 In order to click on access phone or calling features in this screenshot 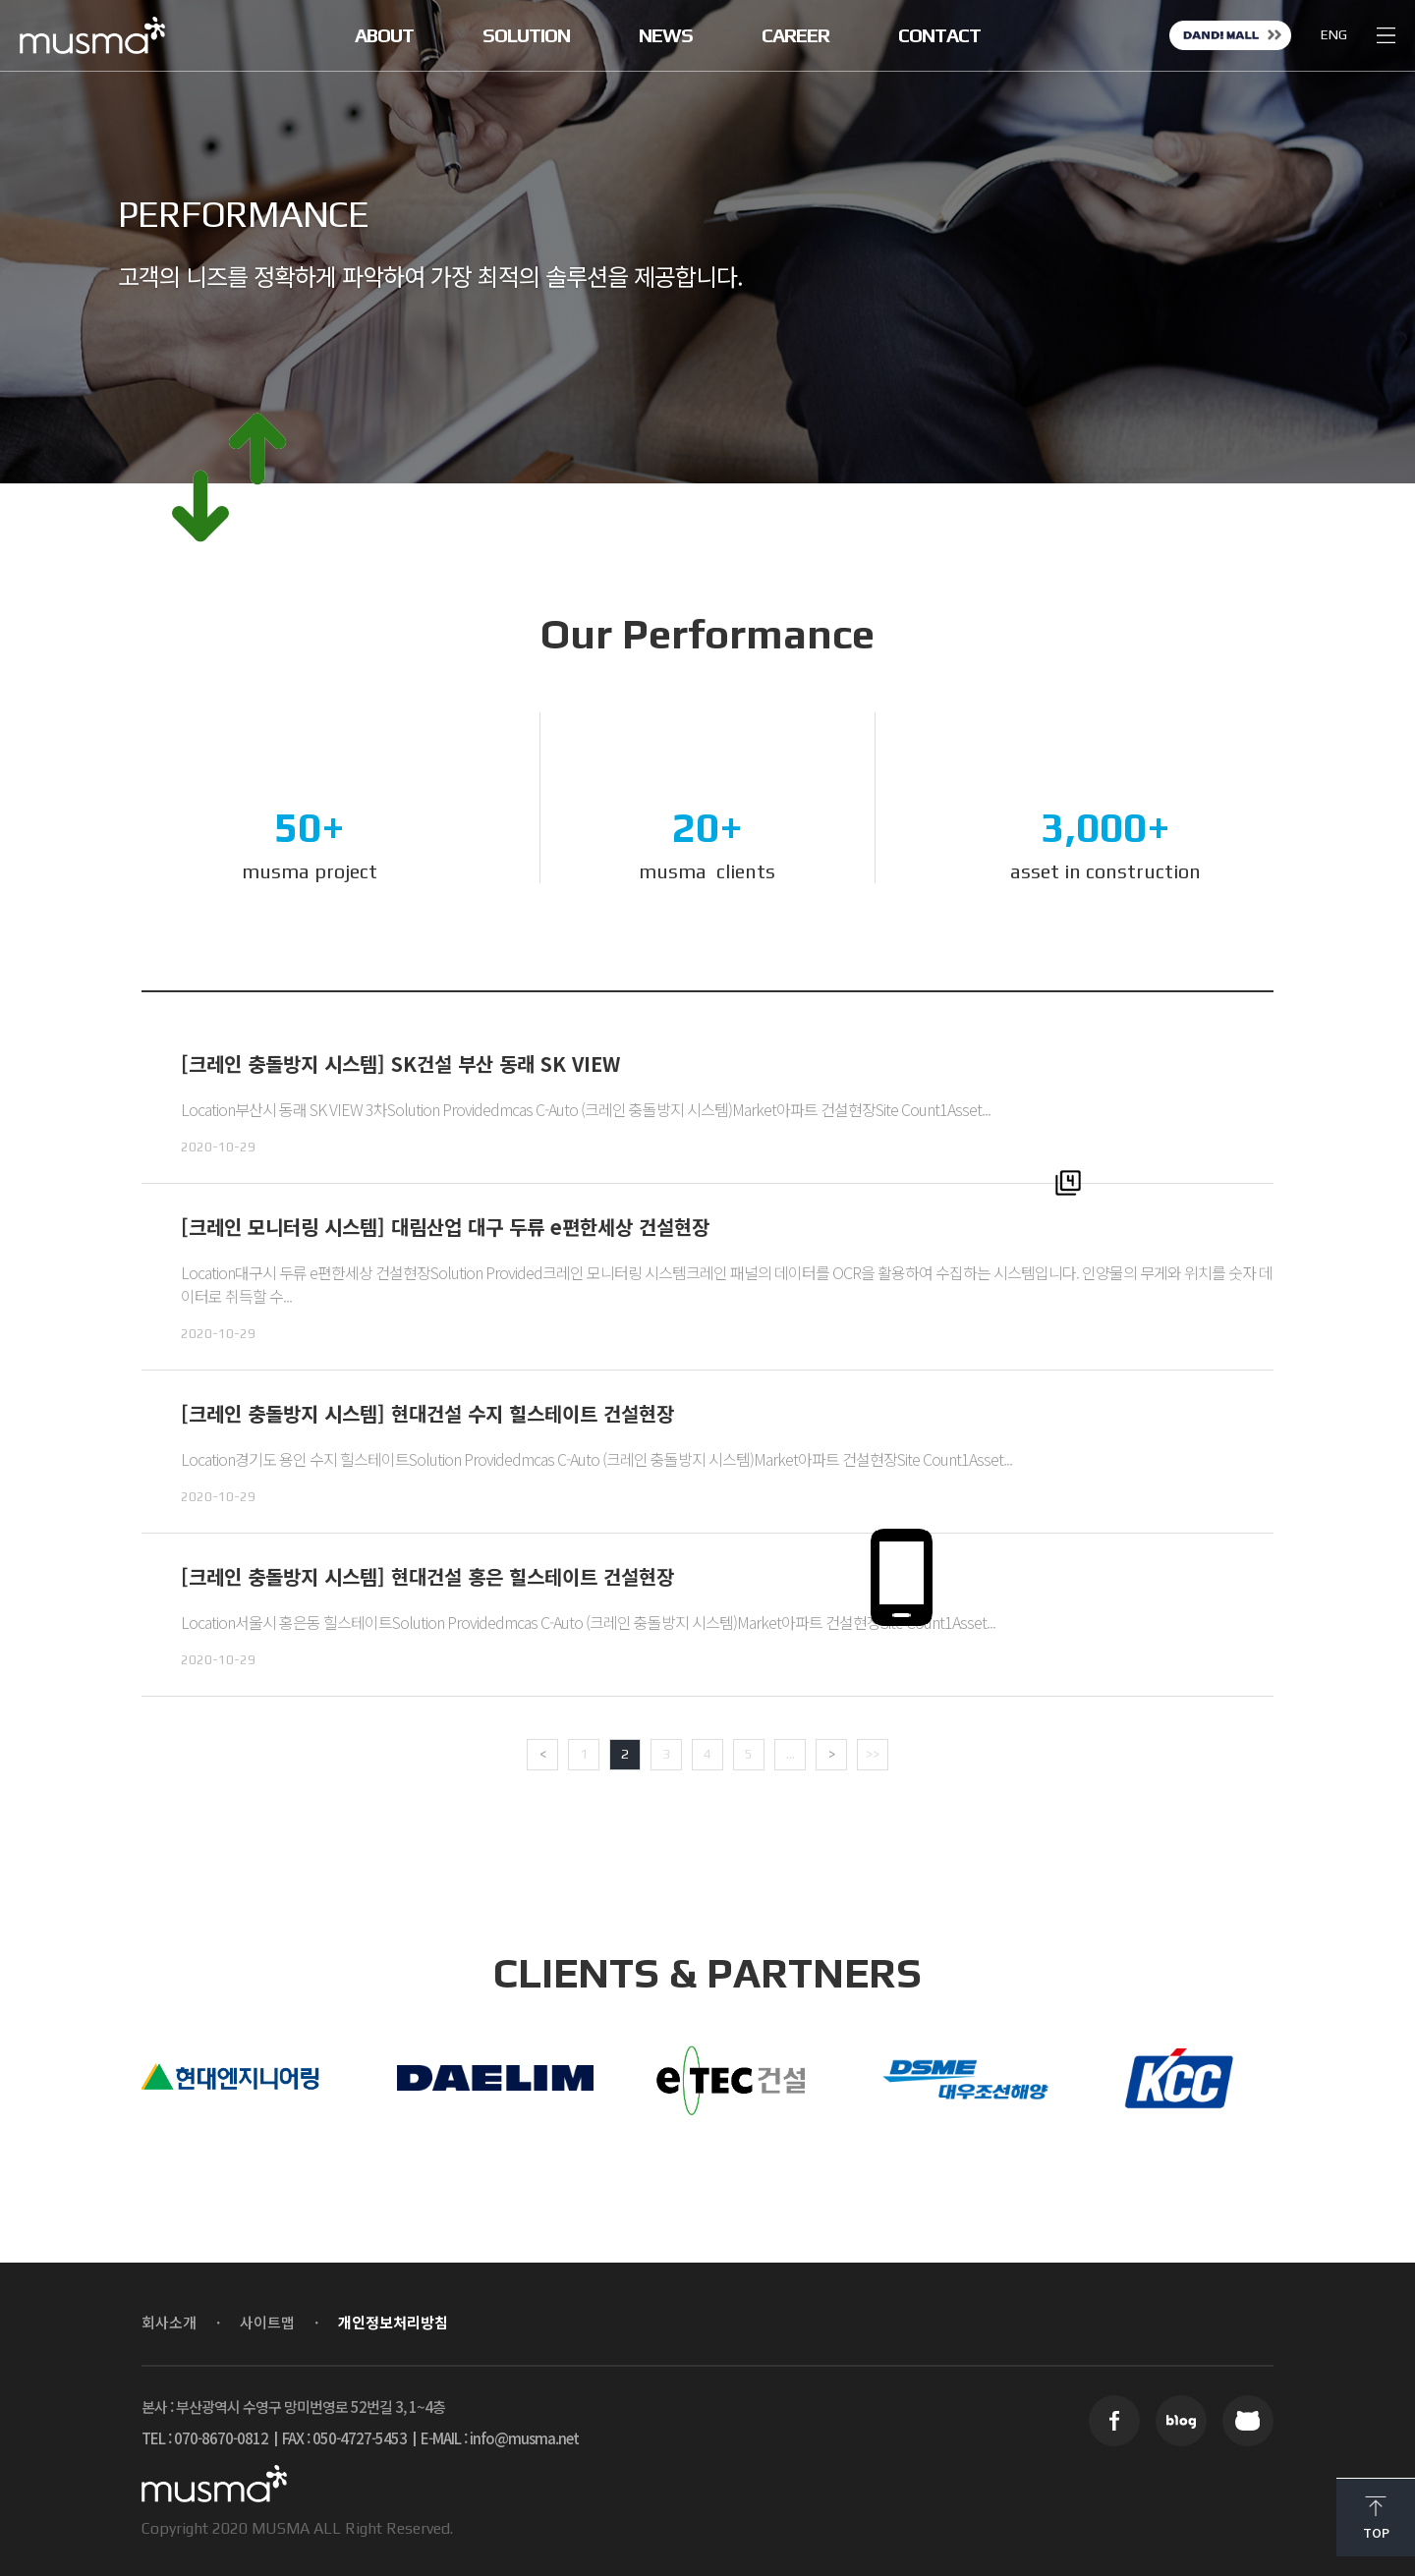, I will do `click(901, 1577)`.